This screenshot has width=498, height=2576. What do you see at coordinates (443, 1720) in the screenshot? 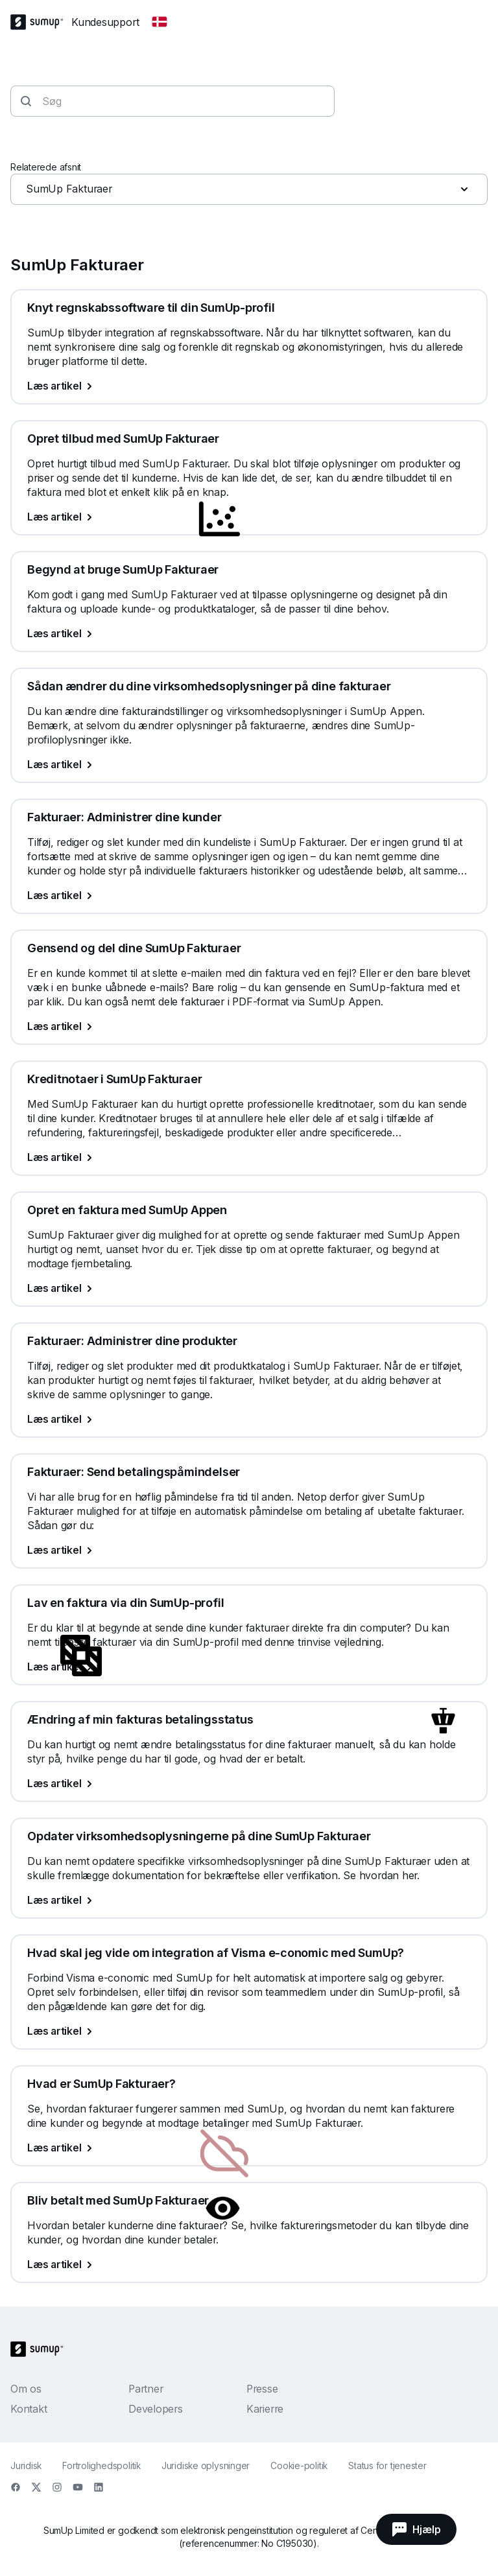
I see `access air traffic control features` at bounding box center [443, 1720].